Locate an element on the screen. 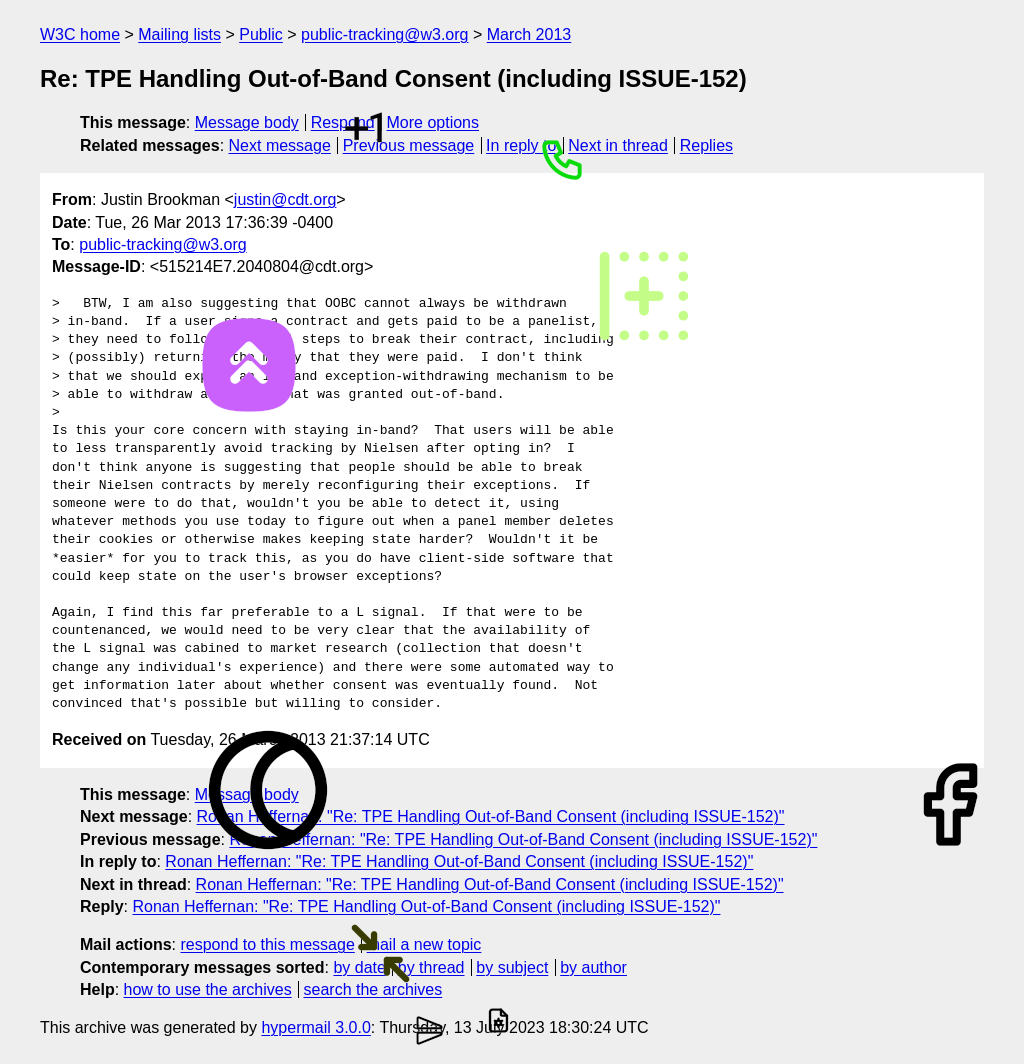  flip image or content vertically is located at coordinates (428, 1030).